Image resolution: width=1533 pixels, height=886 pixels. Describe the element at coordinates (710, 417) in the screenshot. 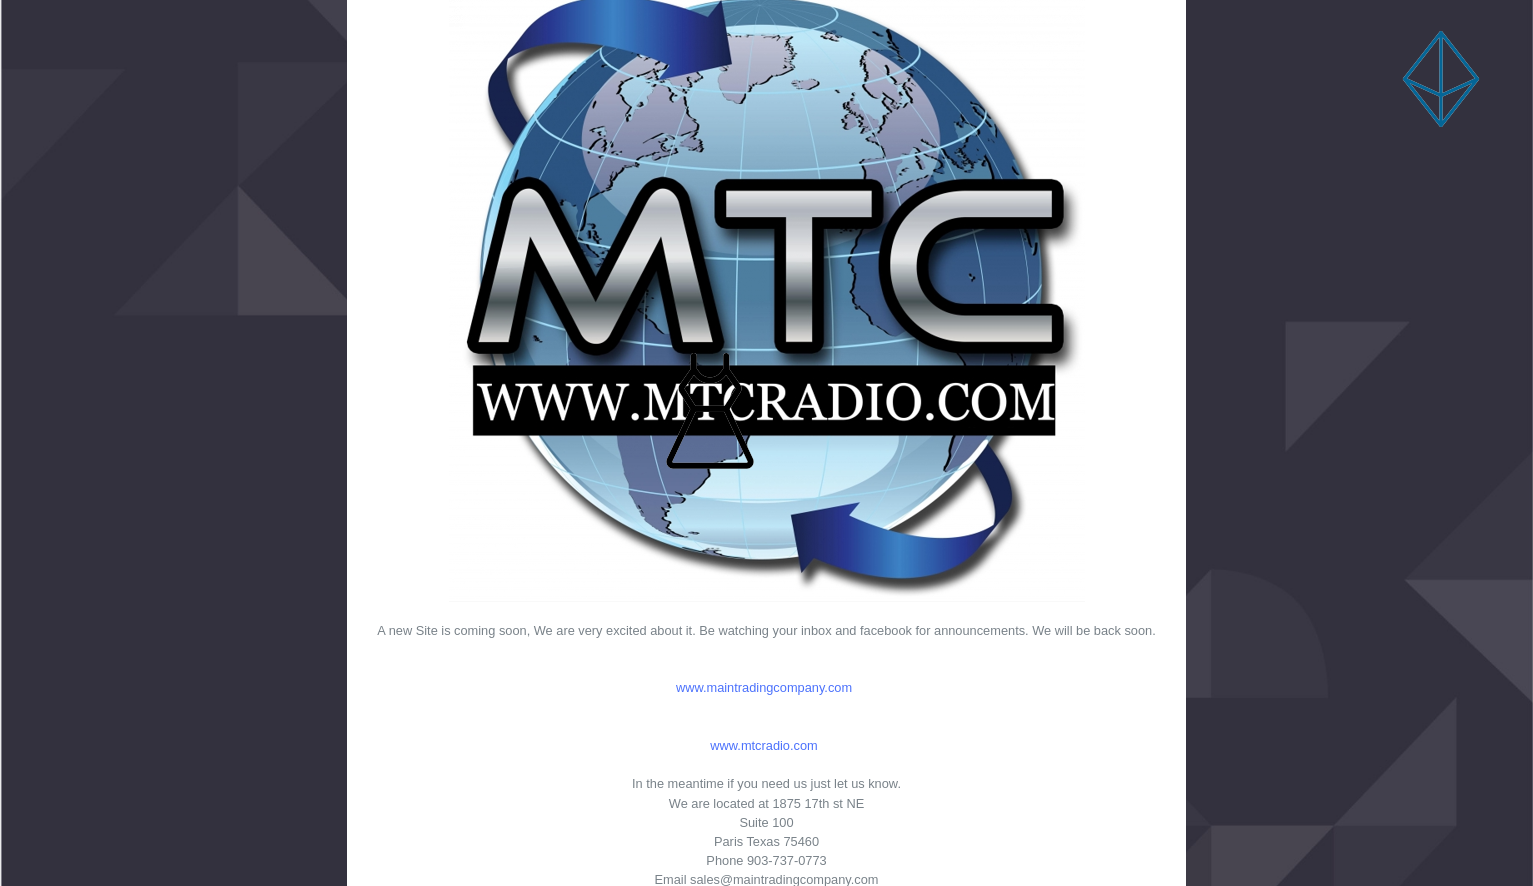

I see `browse women's clothing` at that location.